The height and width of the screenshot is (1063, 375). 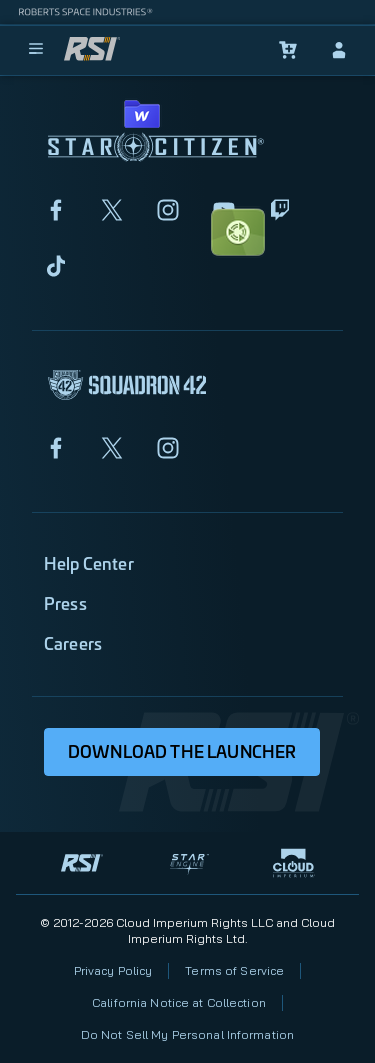 What do you see at coordinates (238, 231) in the screenshot?
I see `access the desktop folder` at bounding box center [238, 231].